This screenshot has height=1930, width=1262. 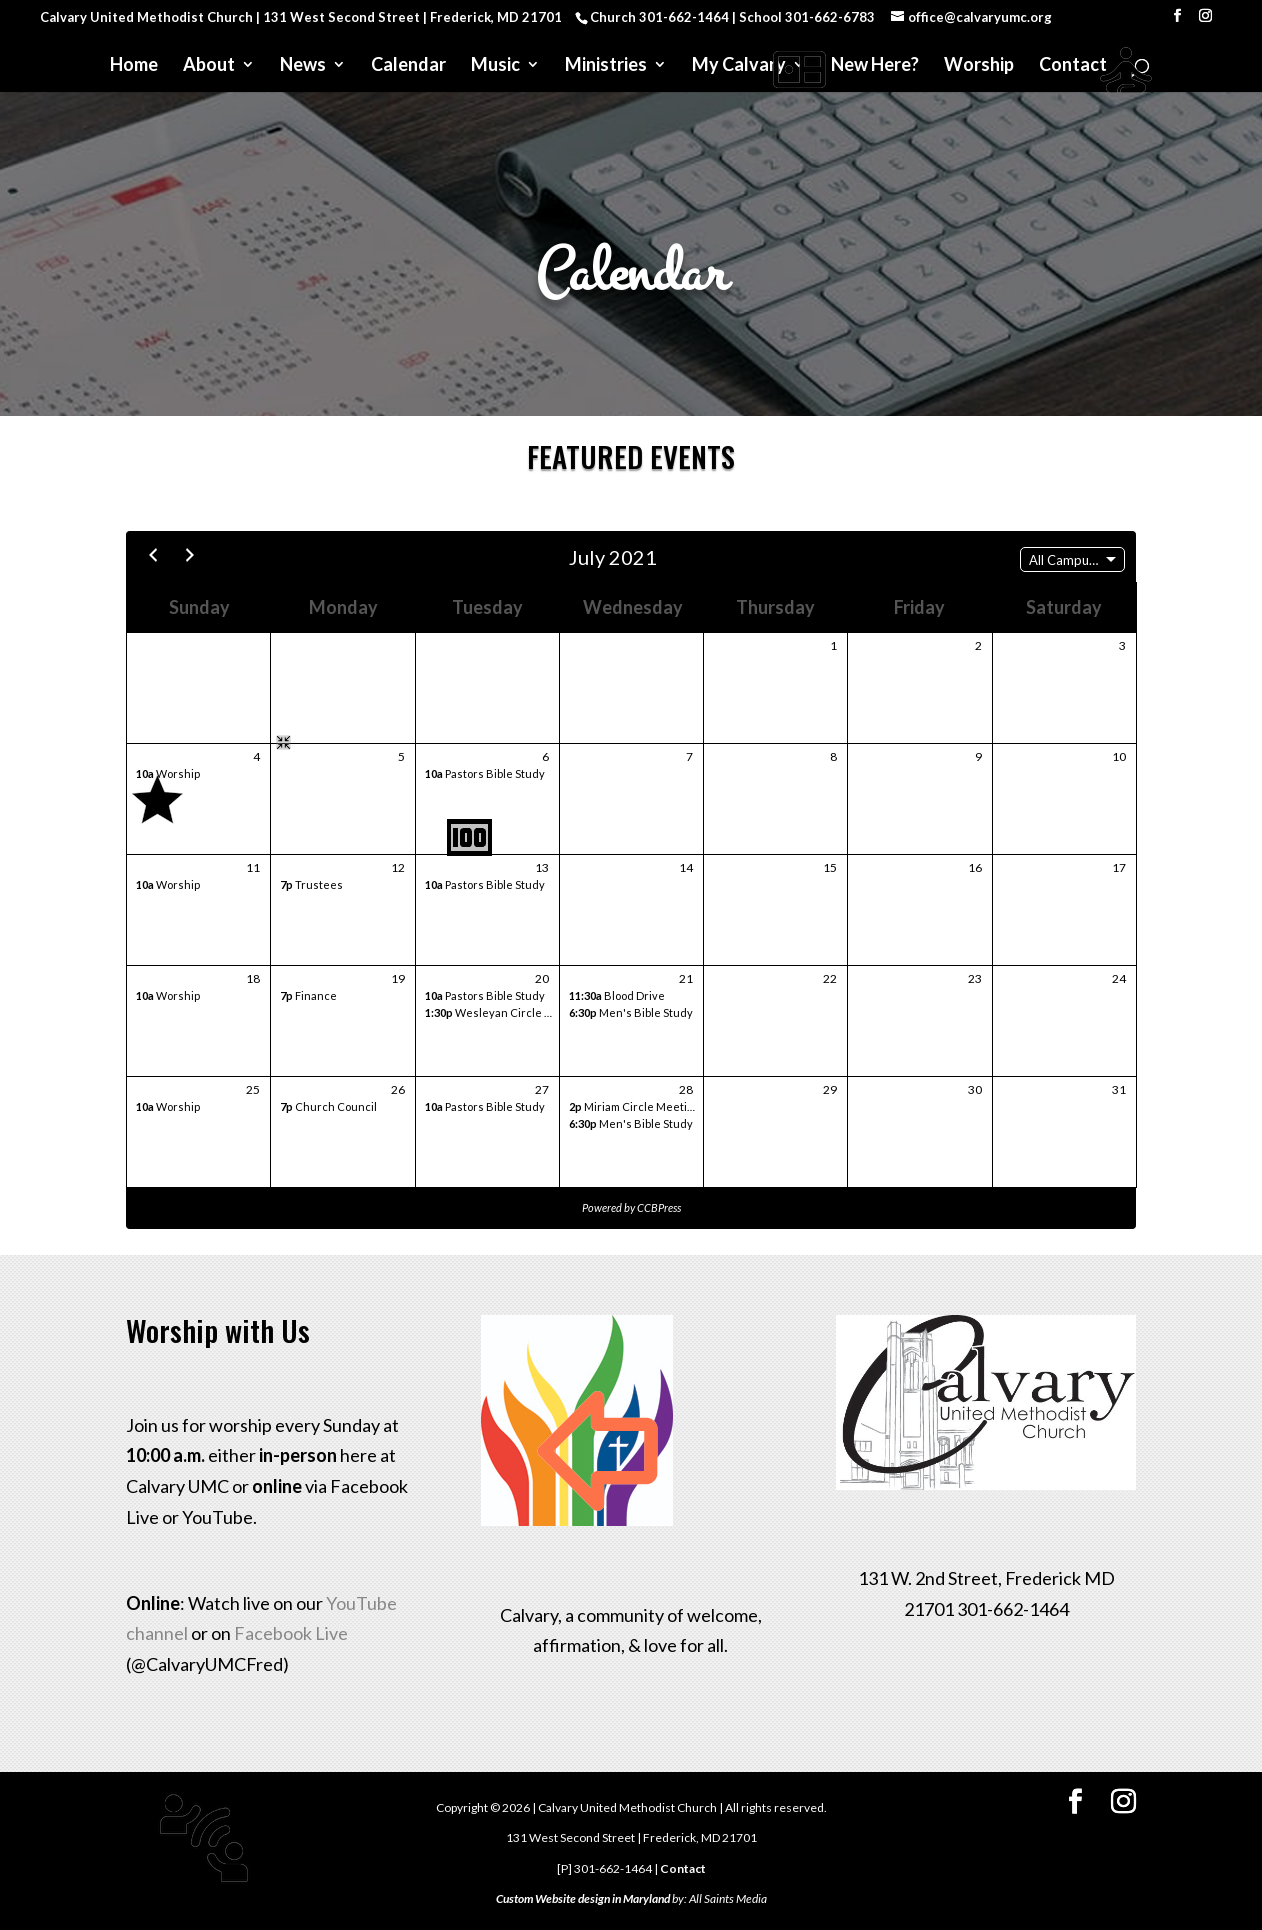 What do you see at coordinates (602, 1451) in the screenshot?
I see `go back to the previous screen` at bounding box center [602, 1451].